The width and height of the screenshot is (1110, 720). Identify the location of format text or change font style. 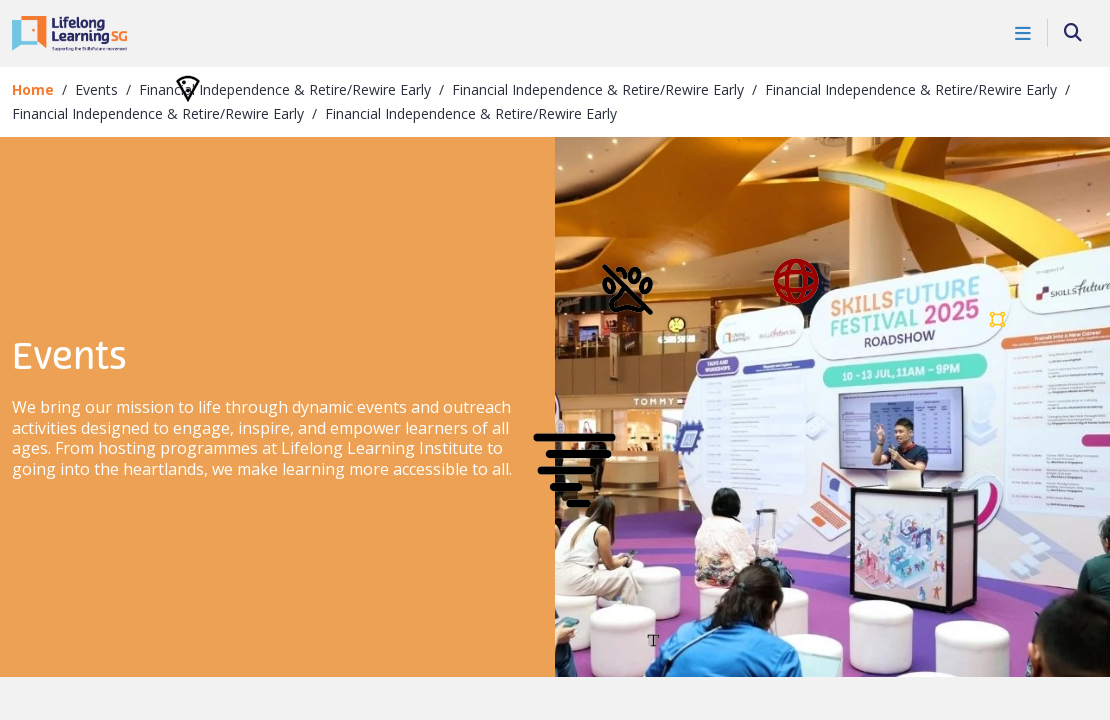
(653, 640).